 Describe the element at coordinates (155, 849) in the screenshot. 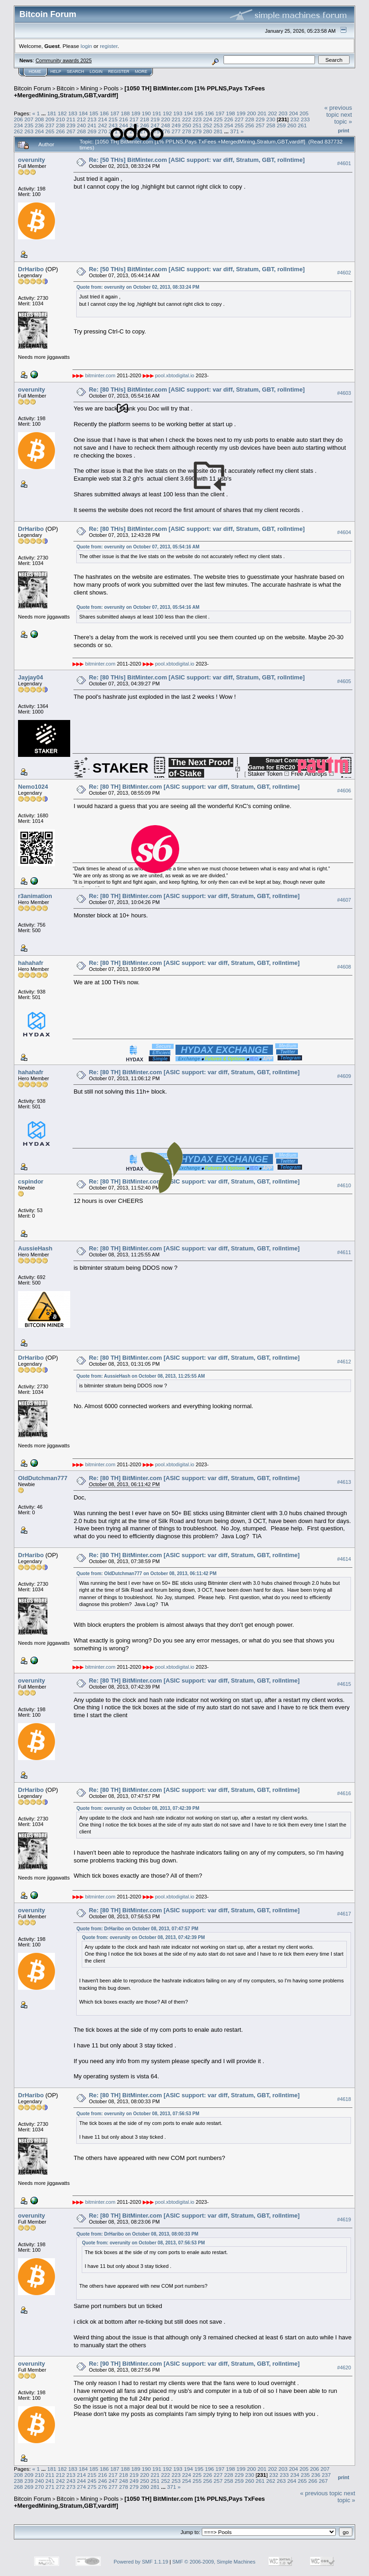

I see `visit Society6 website or app` at that location.